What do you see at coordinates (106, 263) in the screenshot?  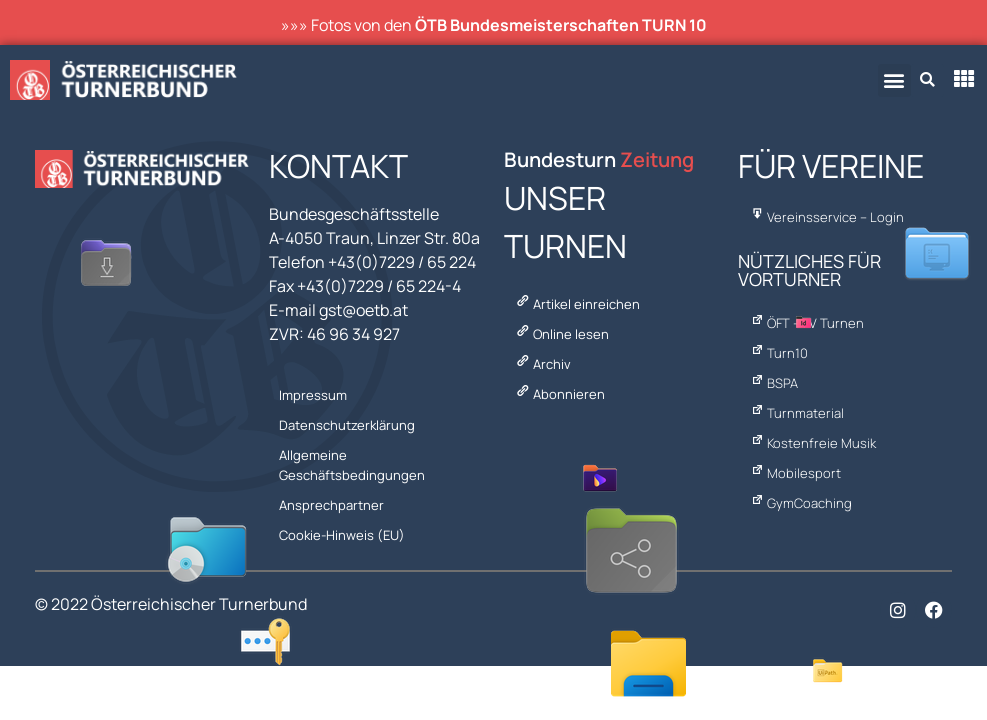 I see `open your downloads folder` at bounding box center [106, 263].